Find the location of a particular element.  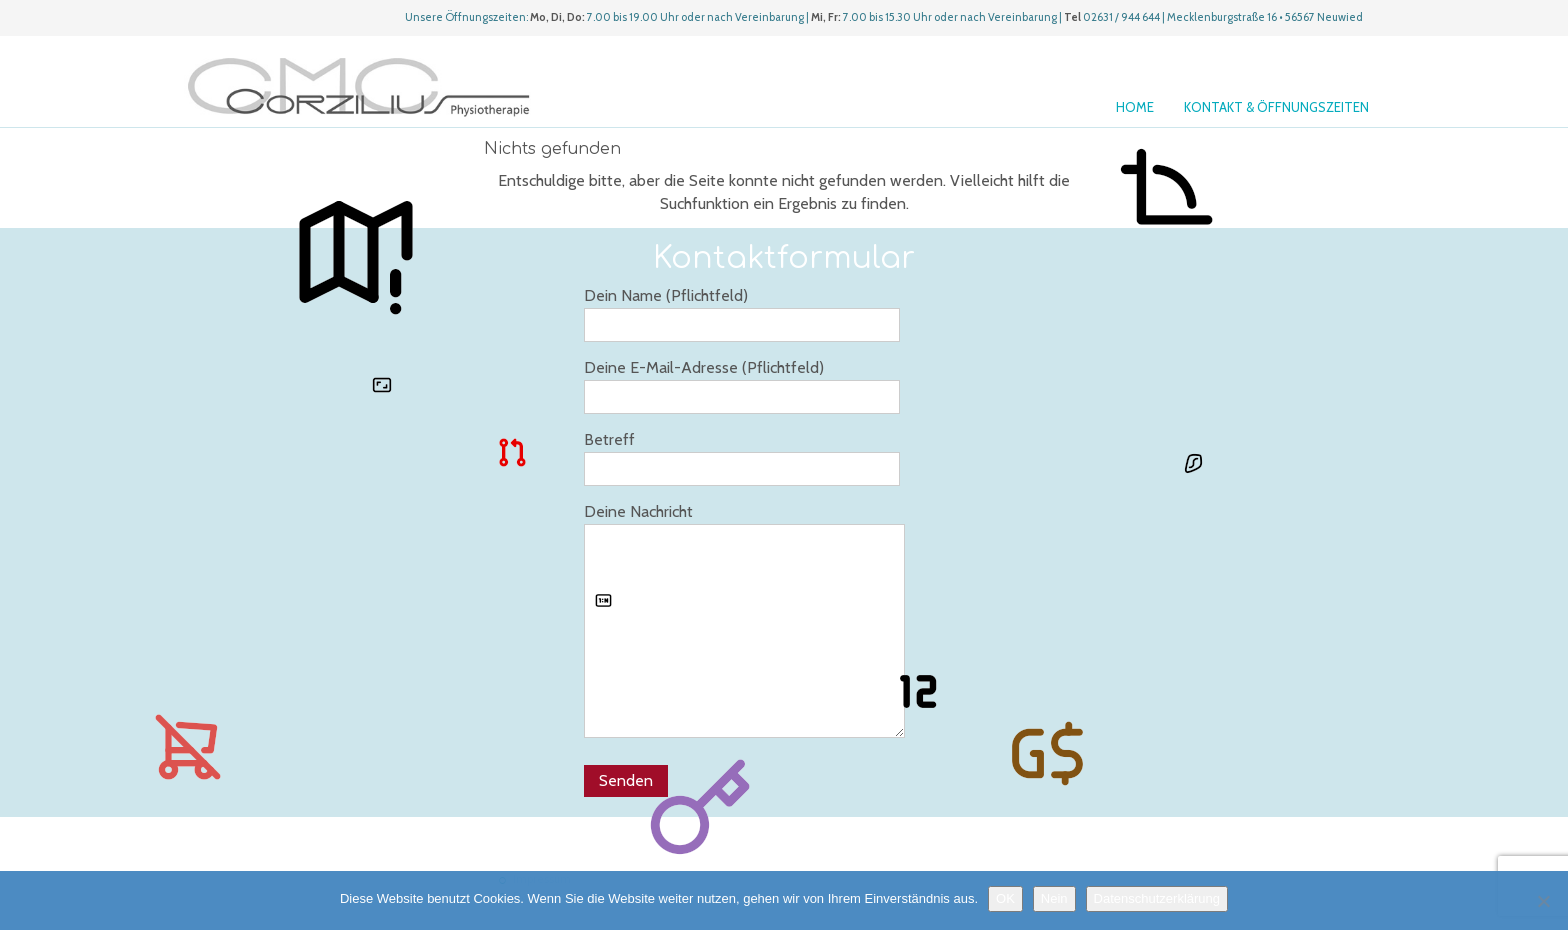

shopping cart unavailable or disabled is located at coordinates (188, 747).